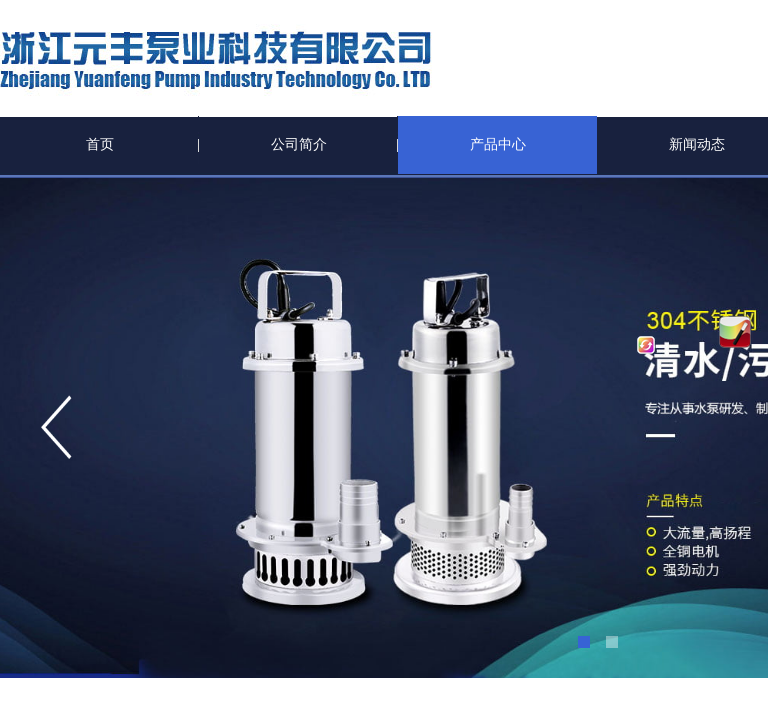  I want to click on open switcheroo image converter app, so click(646, 345).